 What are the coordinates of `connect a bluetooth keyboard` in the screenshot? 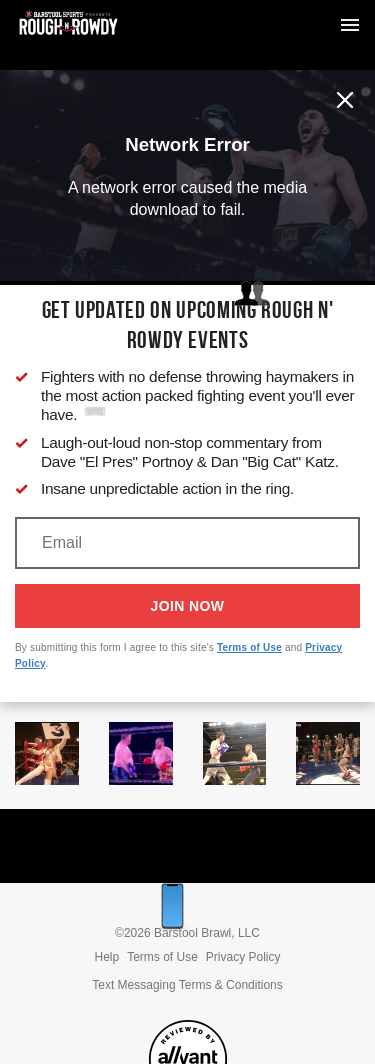 It's located at (95, 411).